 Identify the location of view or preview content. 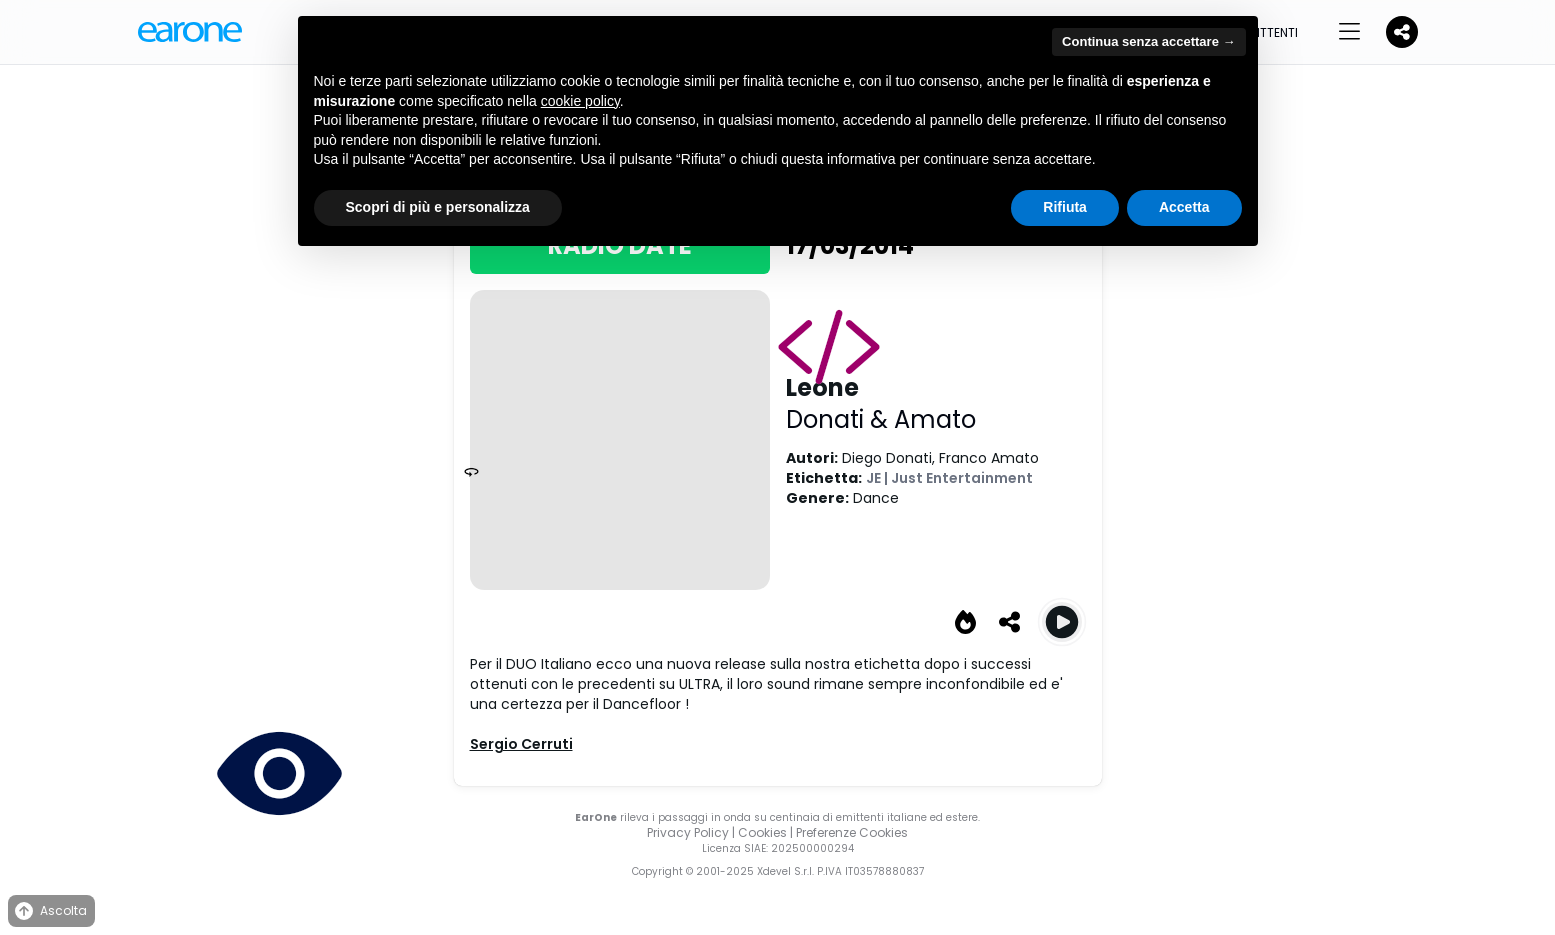
(279, 773).